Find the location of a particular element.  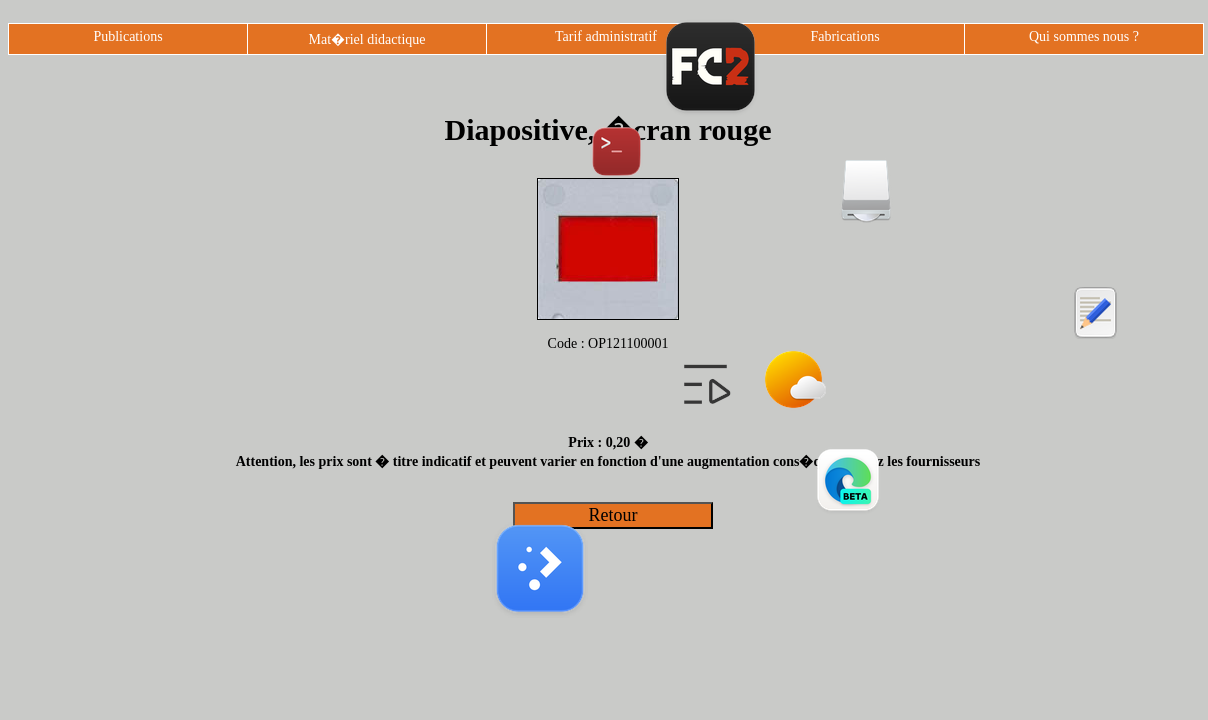

open terminal with superuser/root privileges is located at coordinates (616, 151).